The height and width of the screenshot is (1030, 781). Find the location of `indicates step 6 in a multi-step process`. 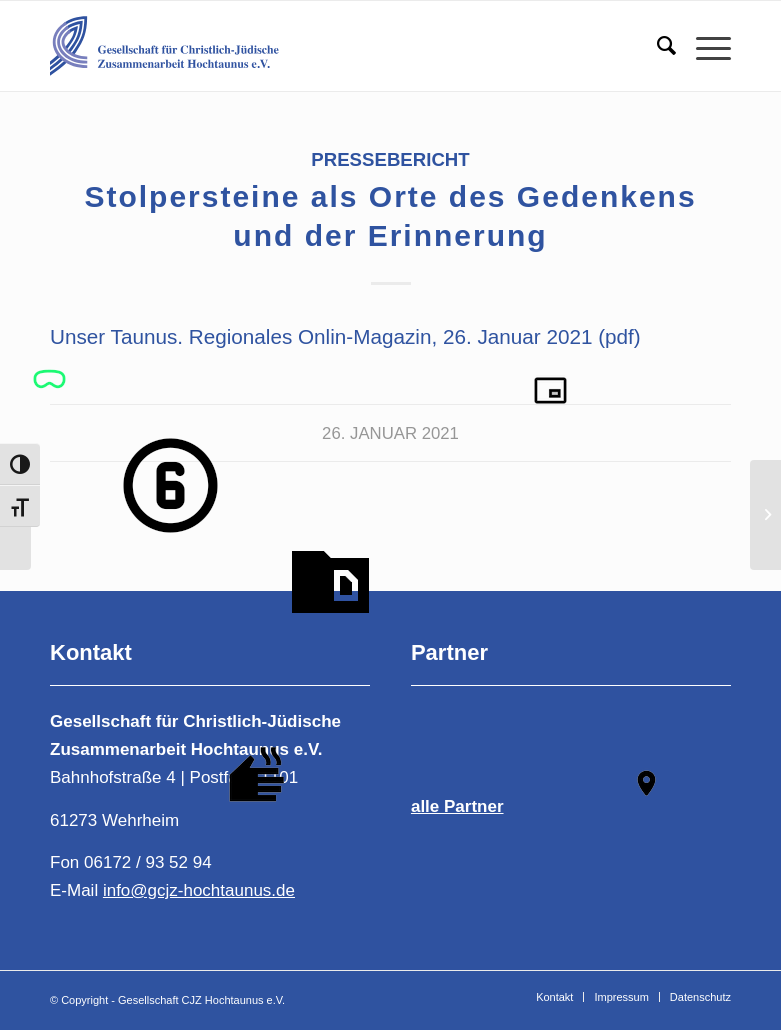

indicates step 6 in a multi-step process is located at coordinates (170, 485).